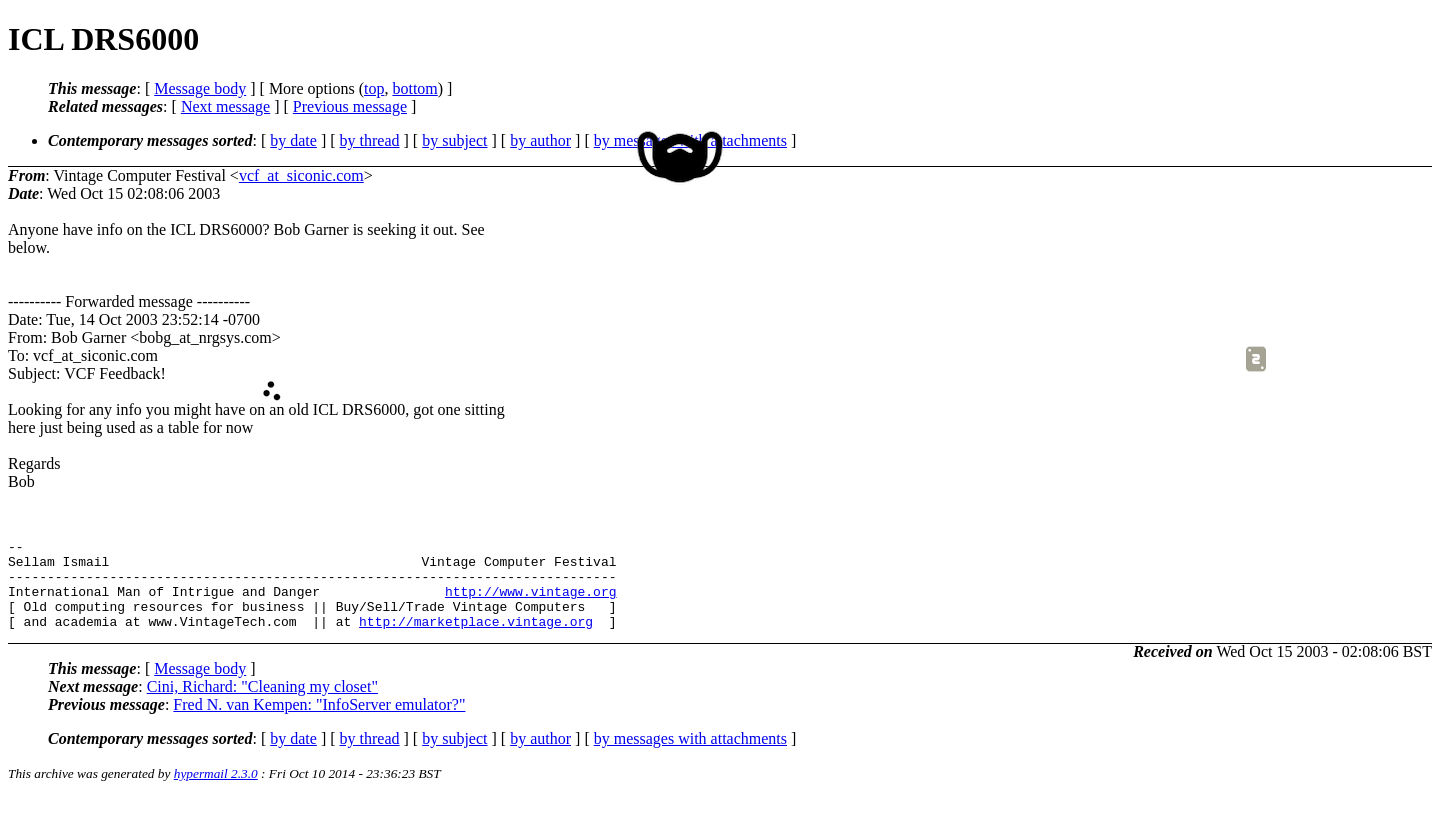 The image size is (1440, 816). What do you see at coordinates (272, 391) in the screenshot?
I see `view data as a scatter plot chart` at bounding box center [272, 391].